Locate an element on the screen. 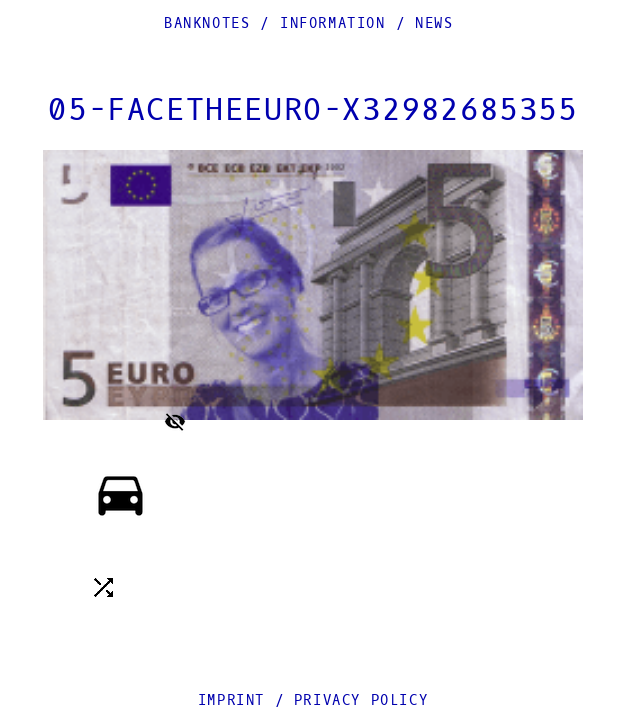  shuffle playlist or queue order is located at coordinates (103, 587).